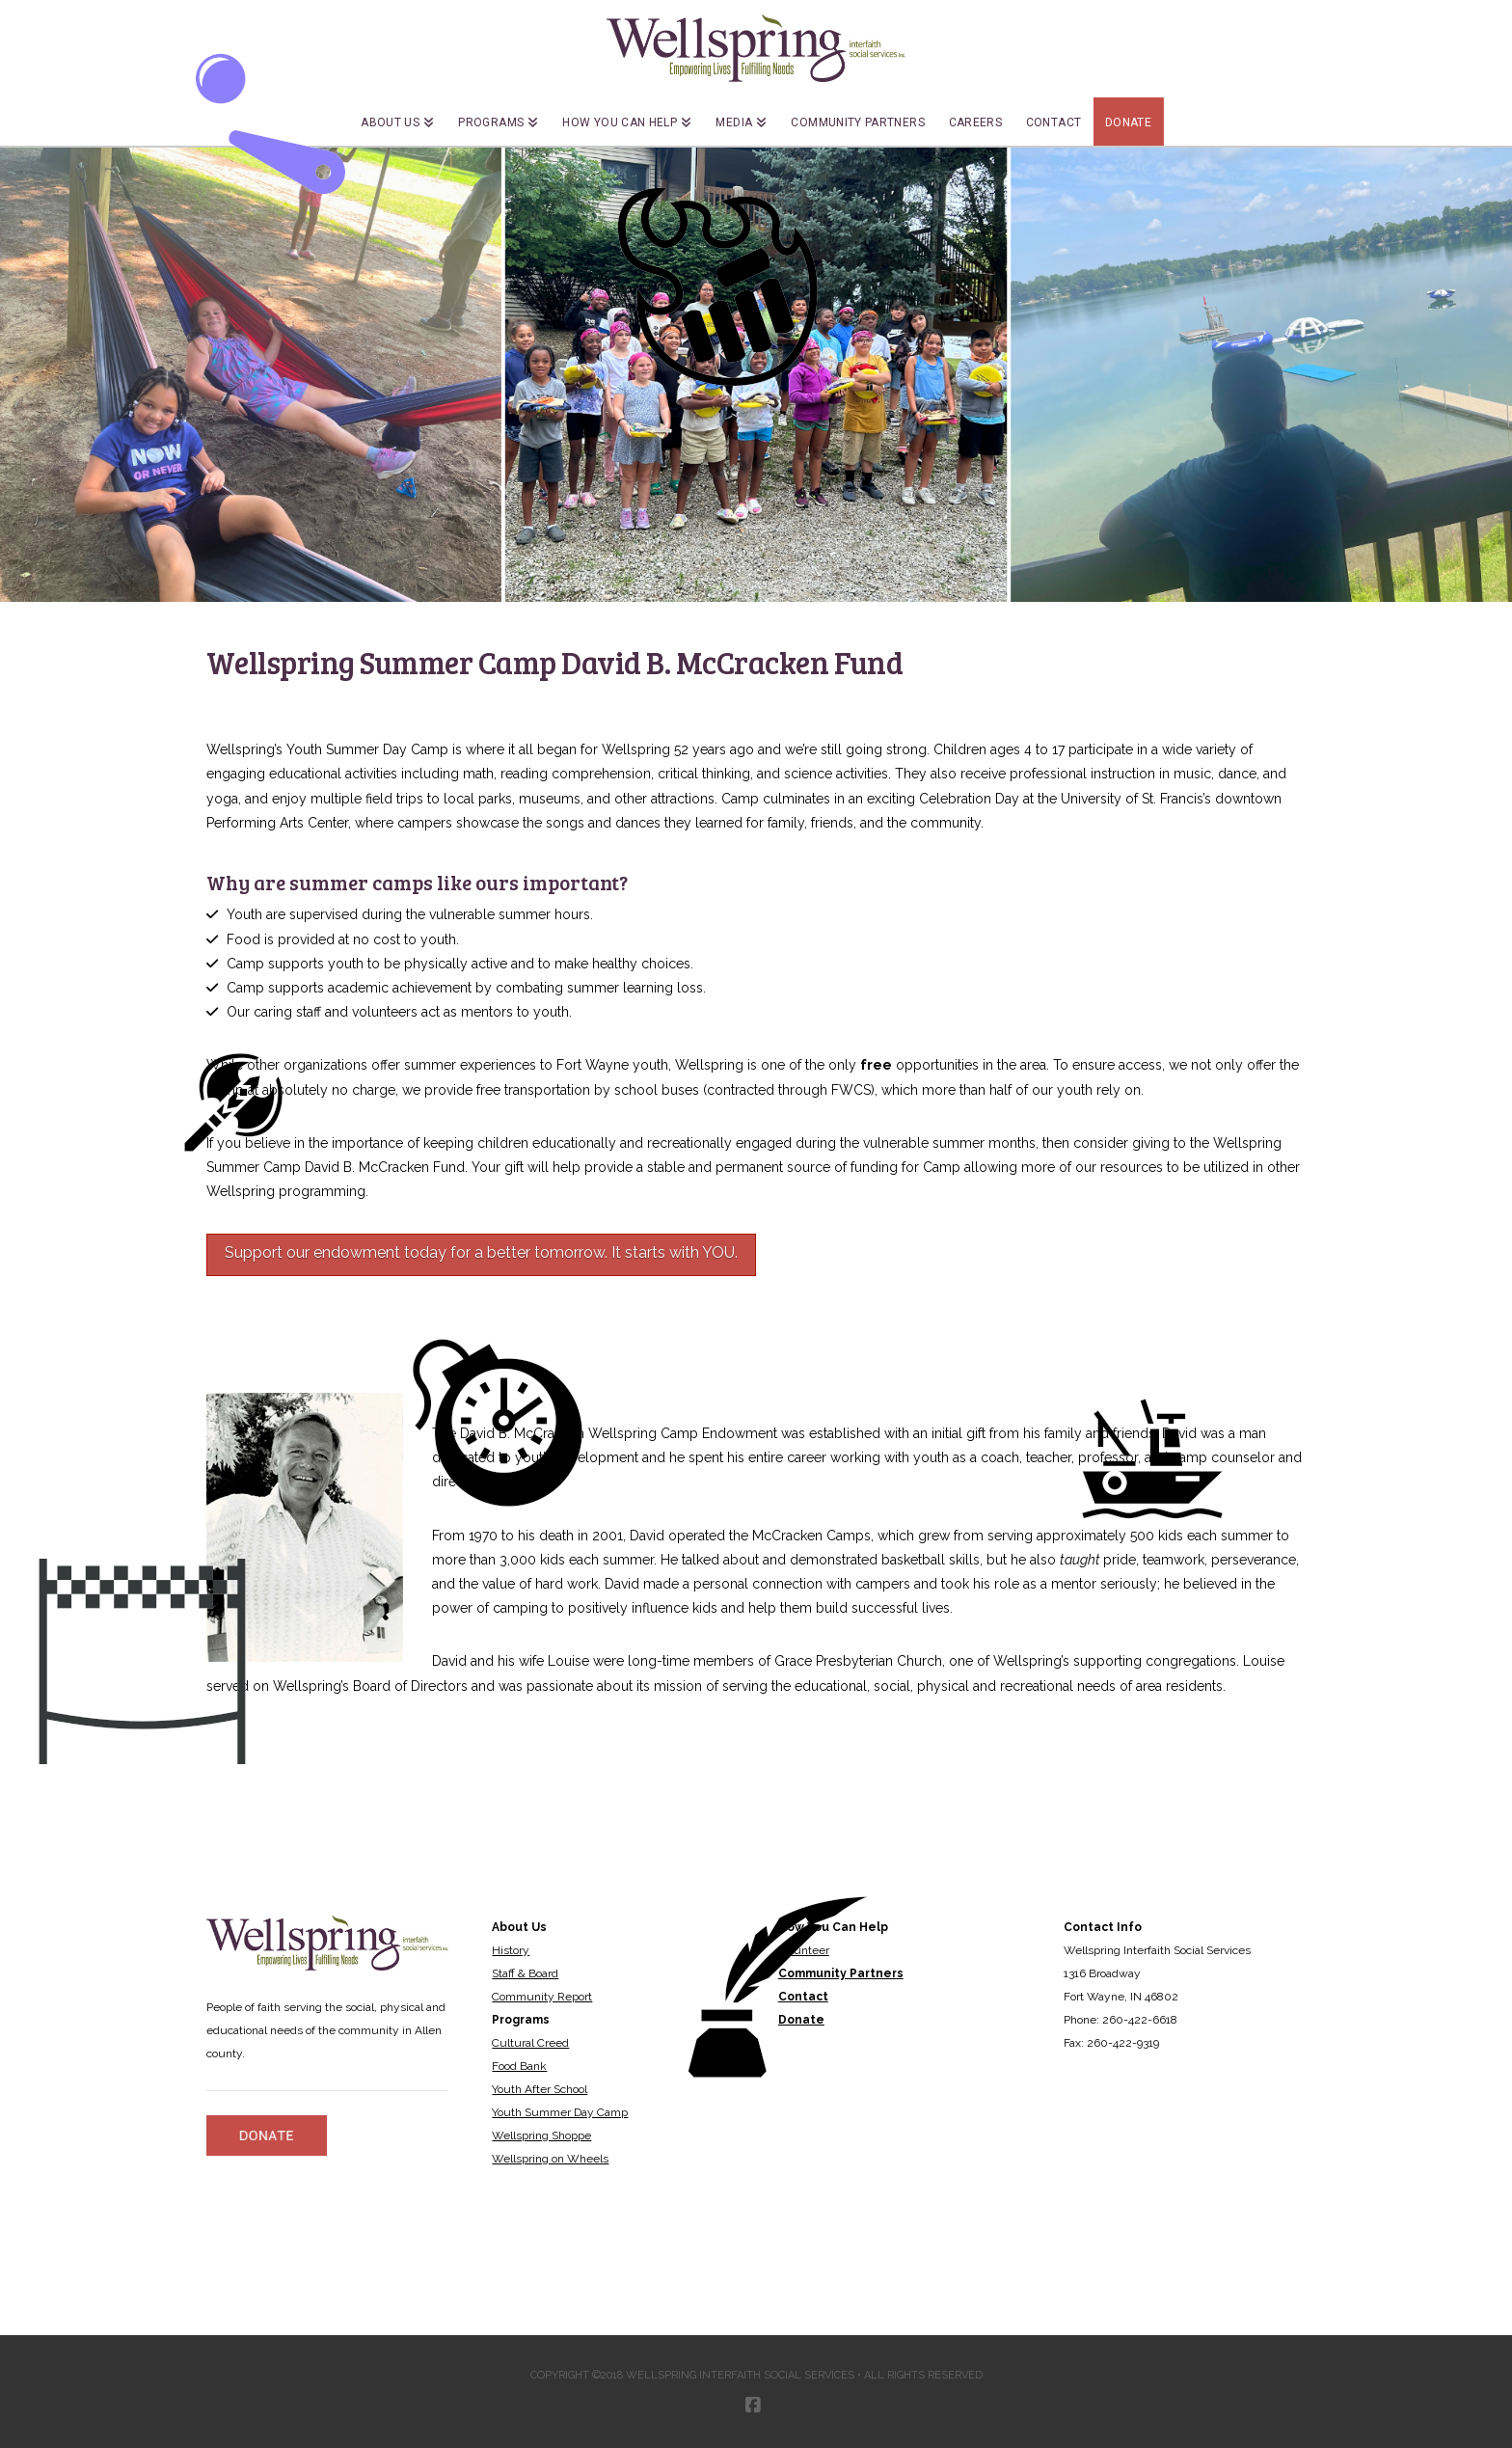  What do you see at coordinates (270, 123) in the screenshot?
I see `play pinball game` at bounding box center [270, 123].